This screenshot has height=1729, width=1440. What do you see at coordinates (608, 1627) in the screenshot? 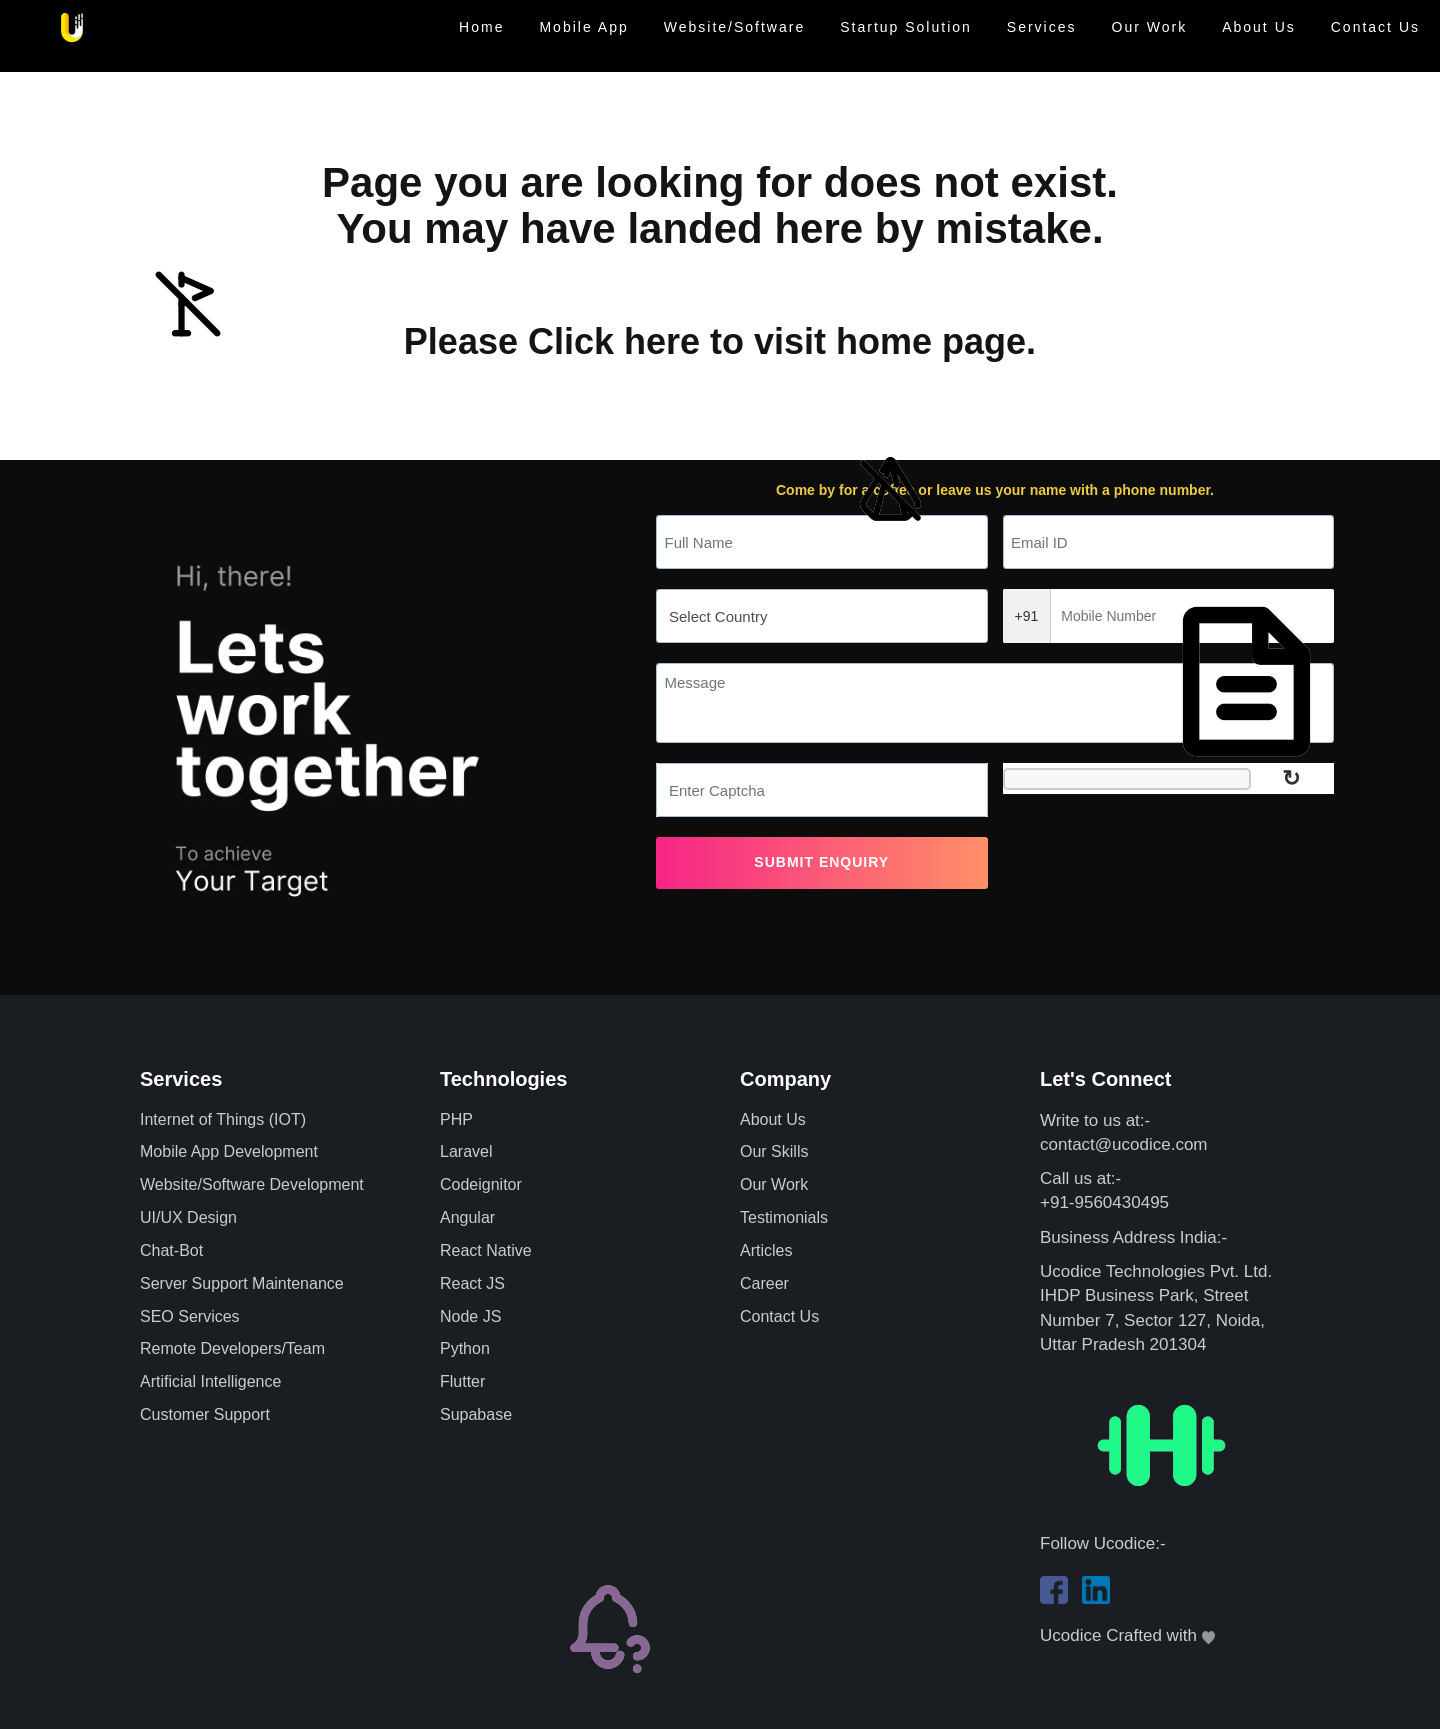
I see `notification settings help or FAQ` at bounding box center [608, 1627].